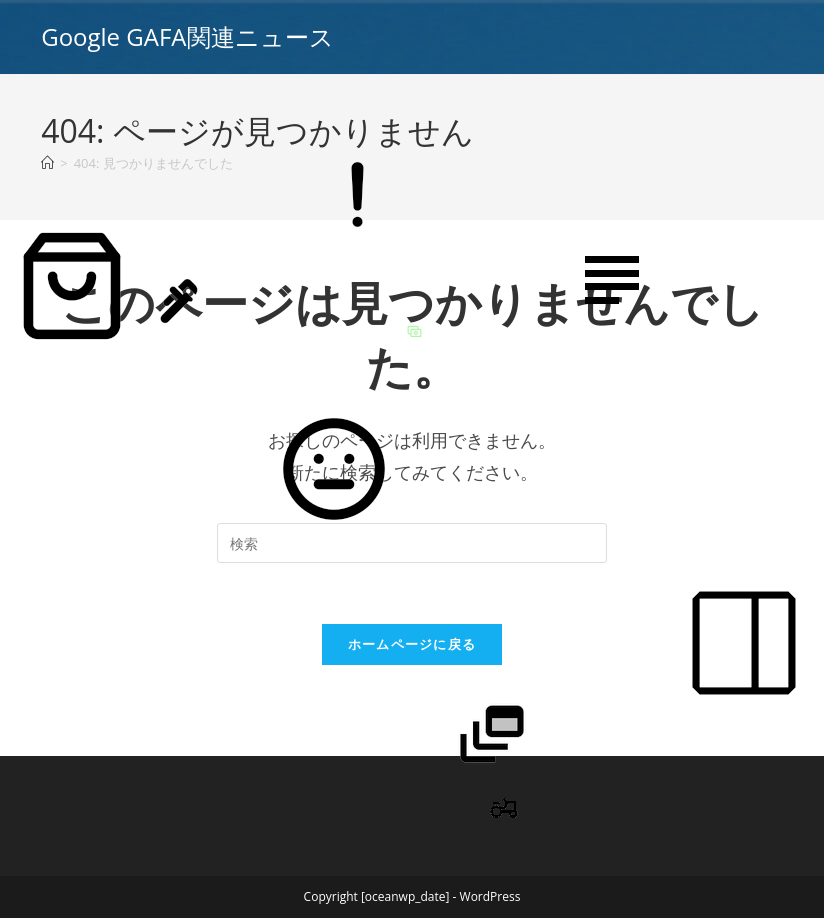  Describe the element at coordinates (612, 280) in the screenshot. I see `view document or text content` at that location.